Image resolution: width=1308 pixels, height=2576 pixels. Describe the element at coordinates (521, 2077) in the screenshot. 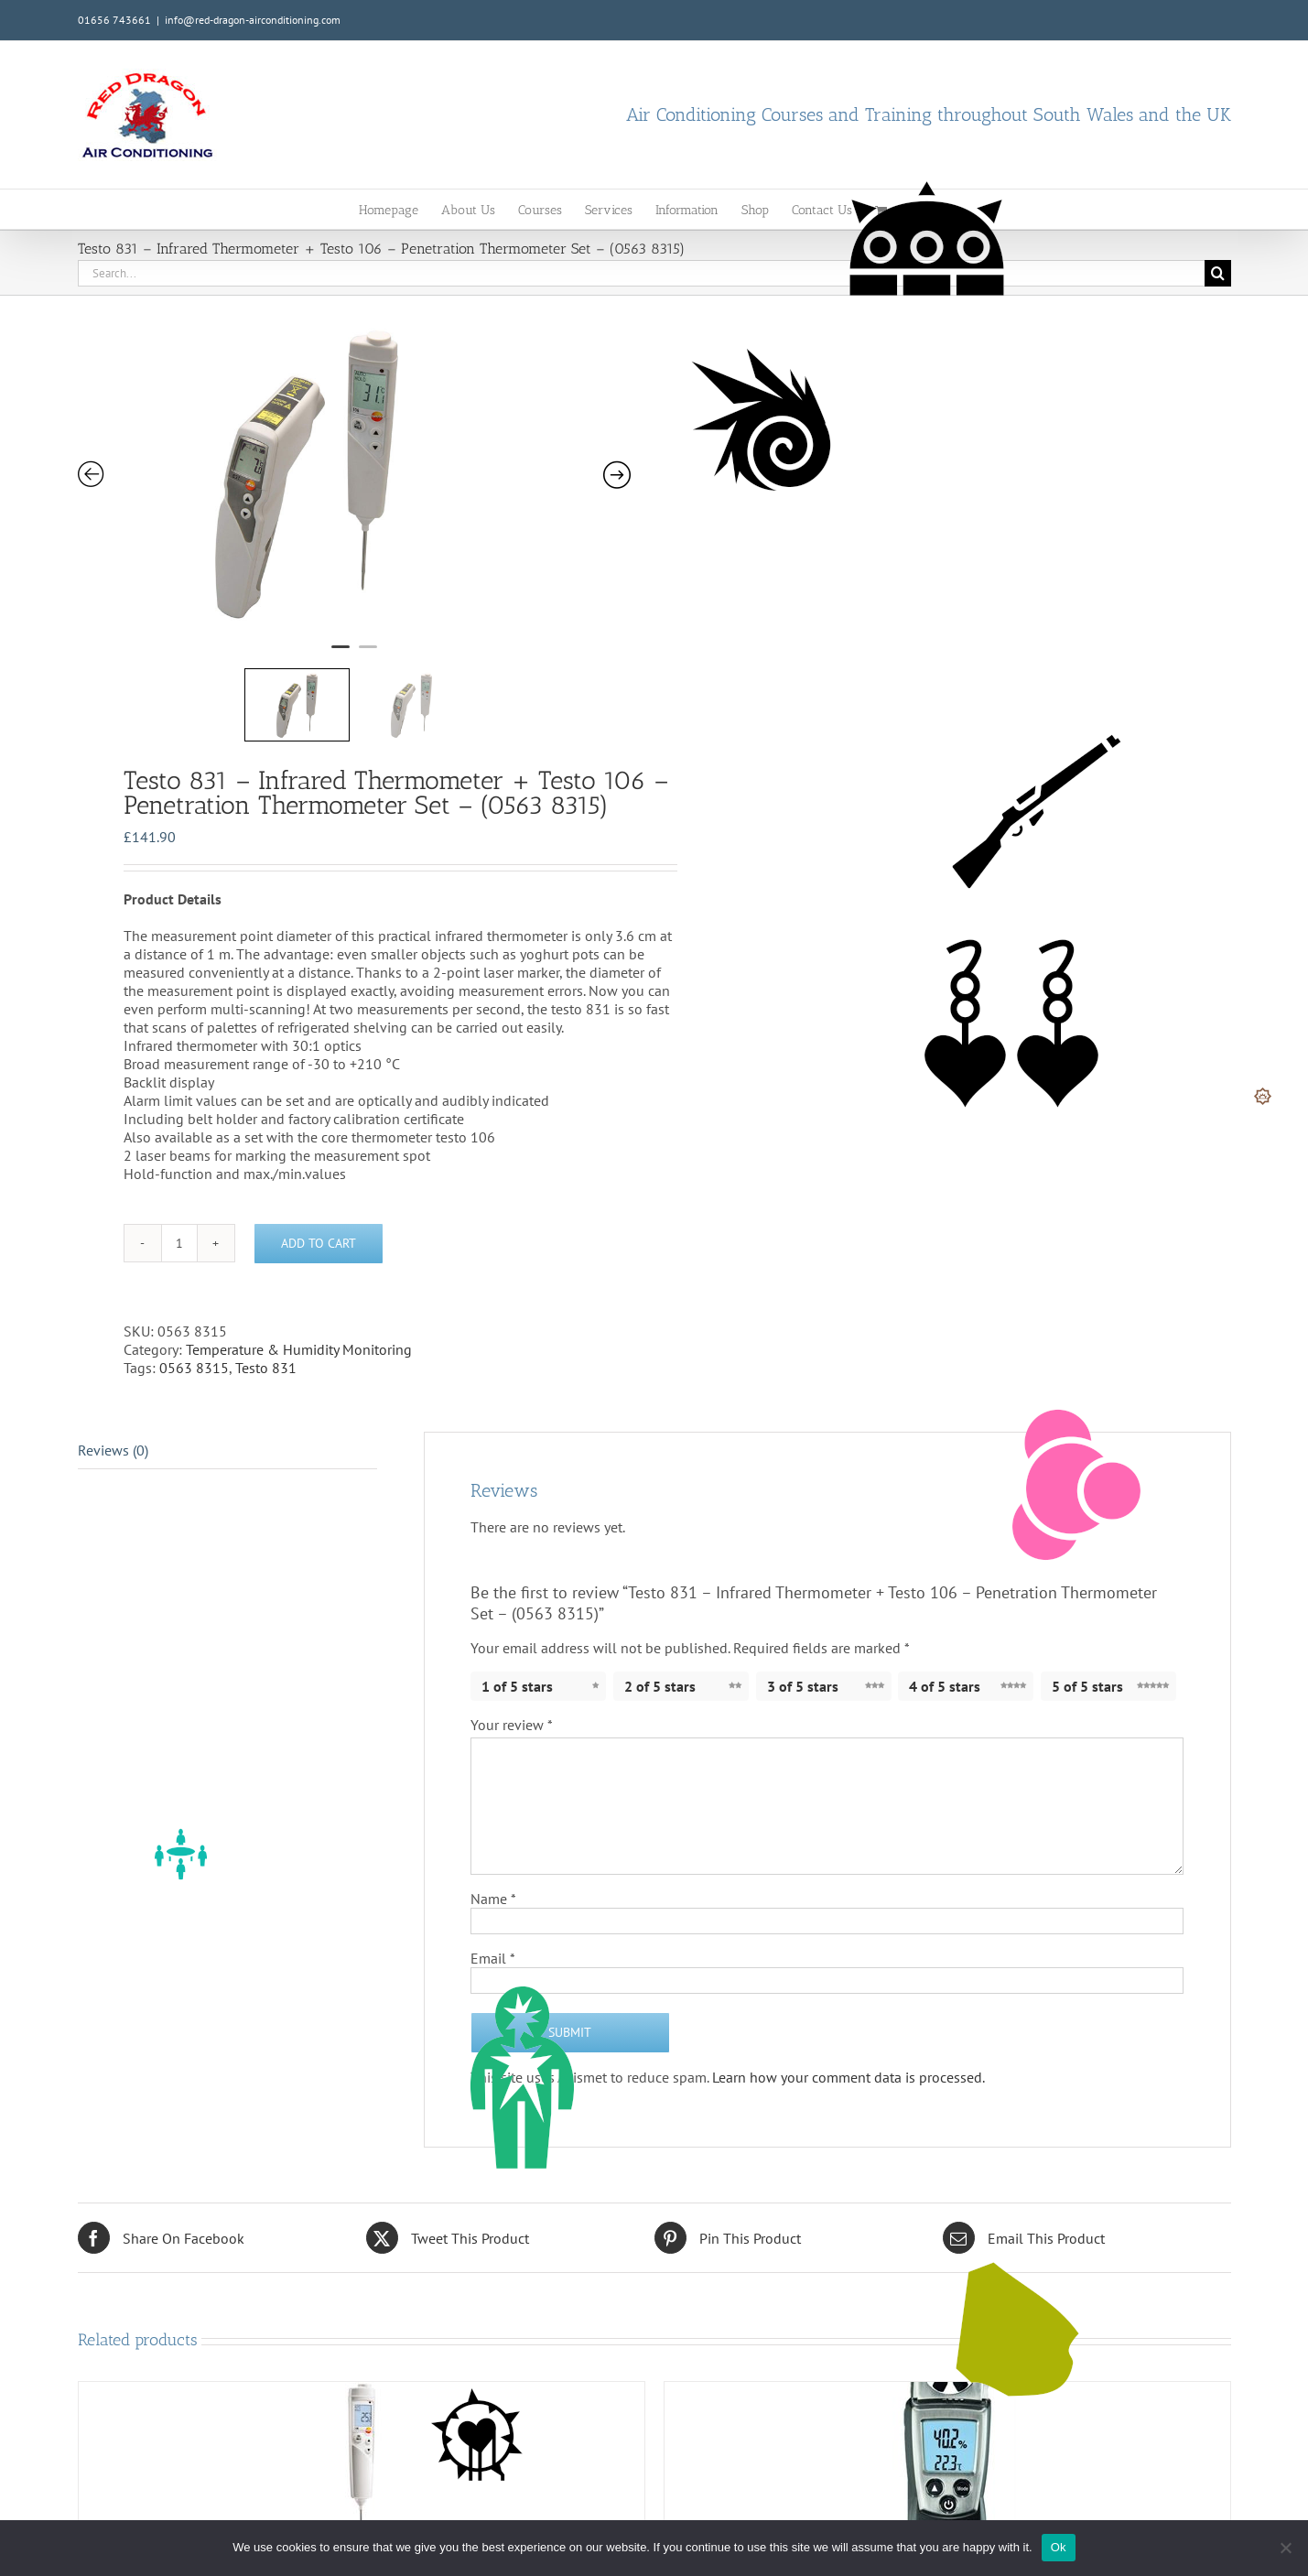

I see `indicates internal damage or injury status` at that location.